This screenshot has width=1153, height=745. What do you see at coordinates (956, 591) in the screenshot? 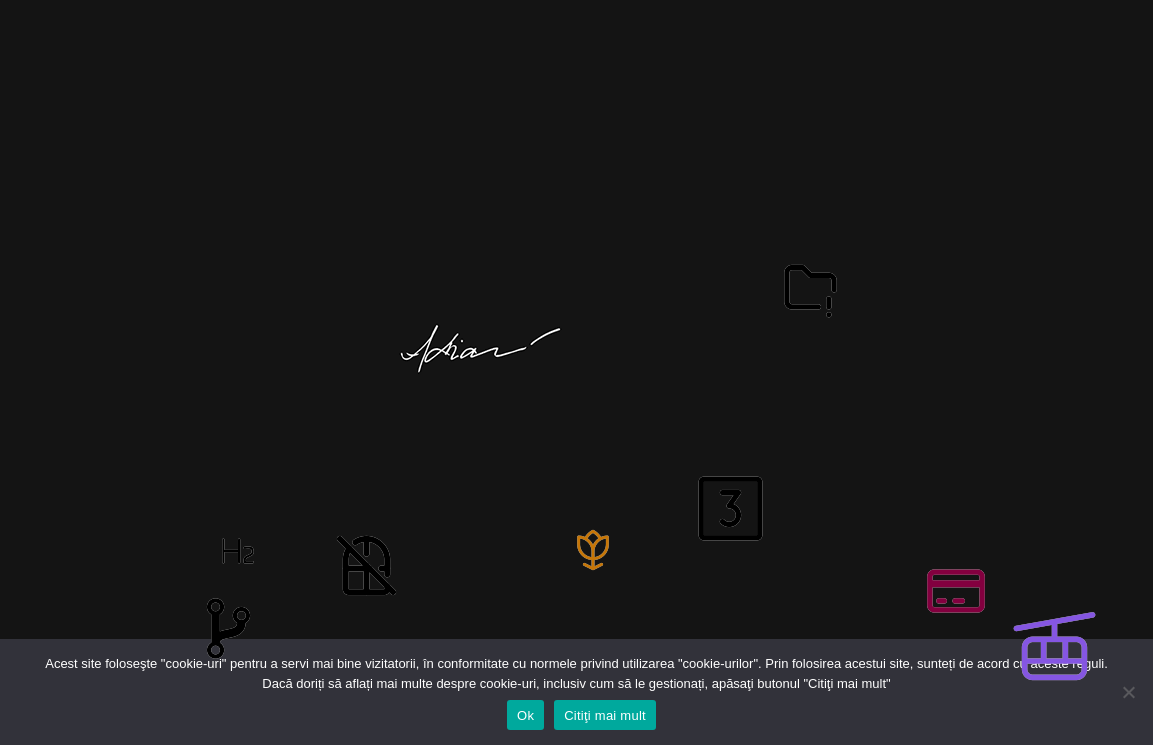
I see `access payment methods` at bounding box center [956, 591].